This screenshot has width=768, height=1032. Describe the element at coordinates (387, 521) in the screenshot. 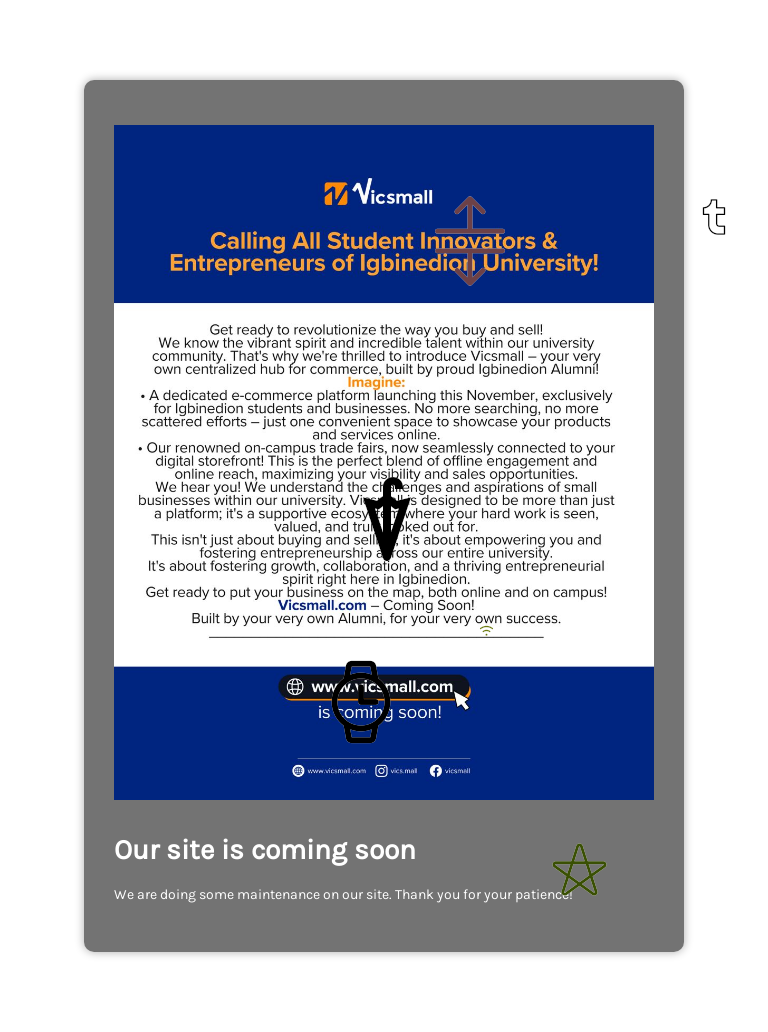

I see `indicates rainy weather conditions` at that location.